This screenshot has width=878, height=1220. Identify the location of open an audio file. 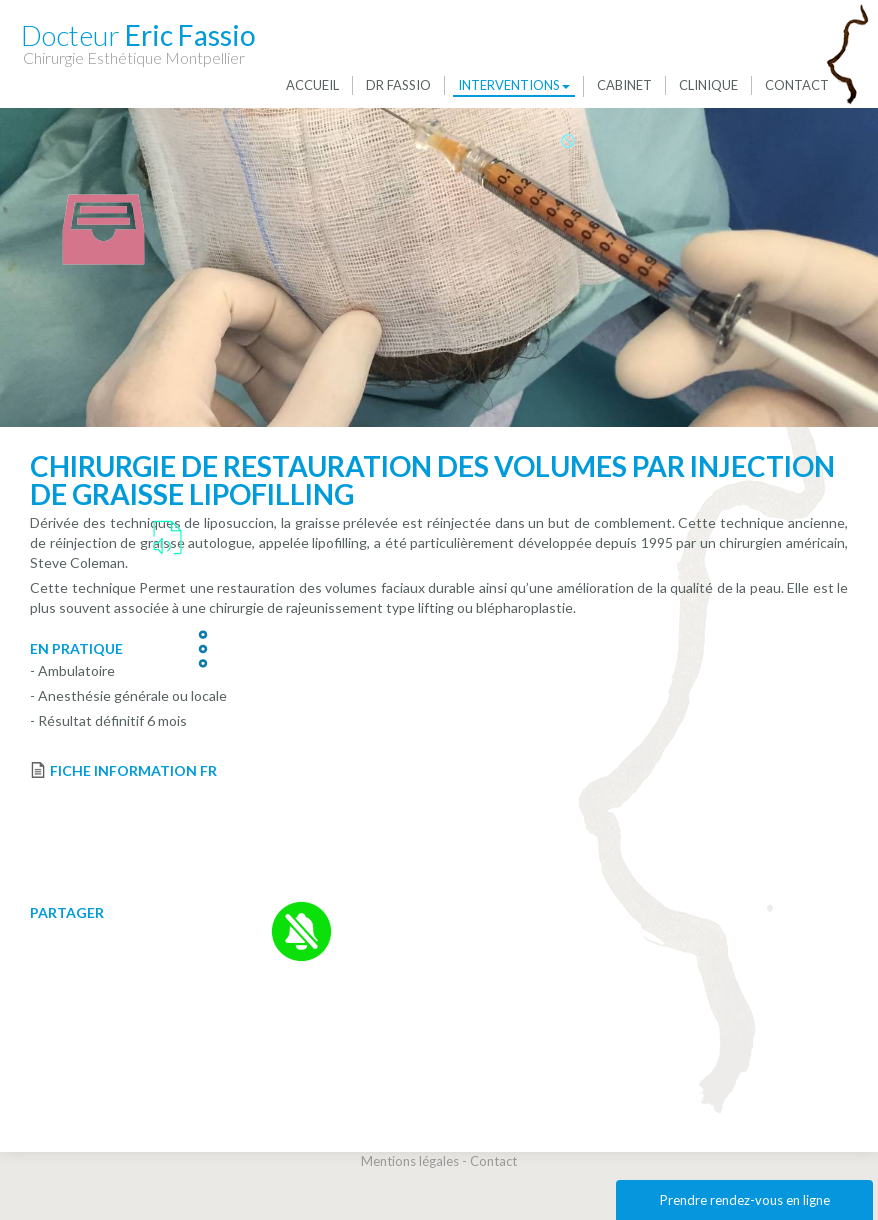
(167, 537).